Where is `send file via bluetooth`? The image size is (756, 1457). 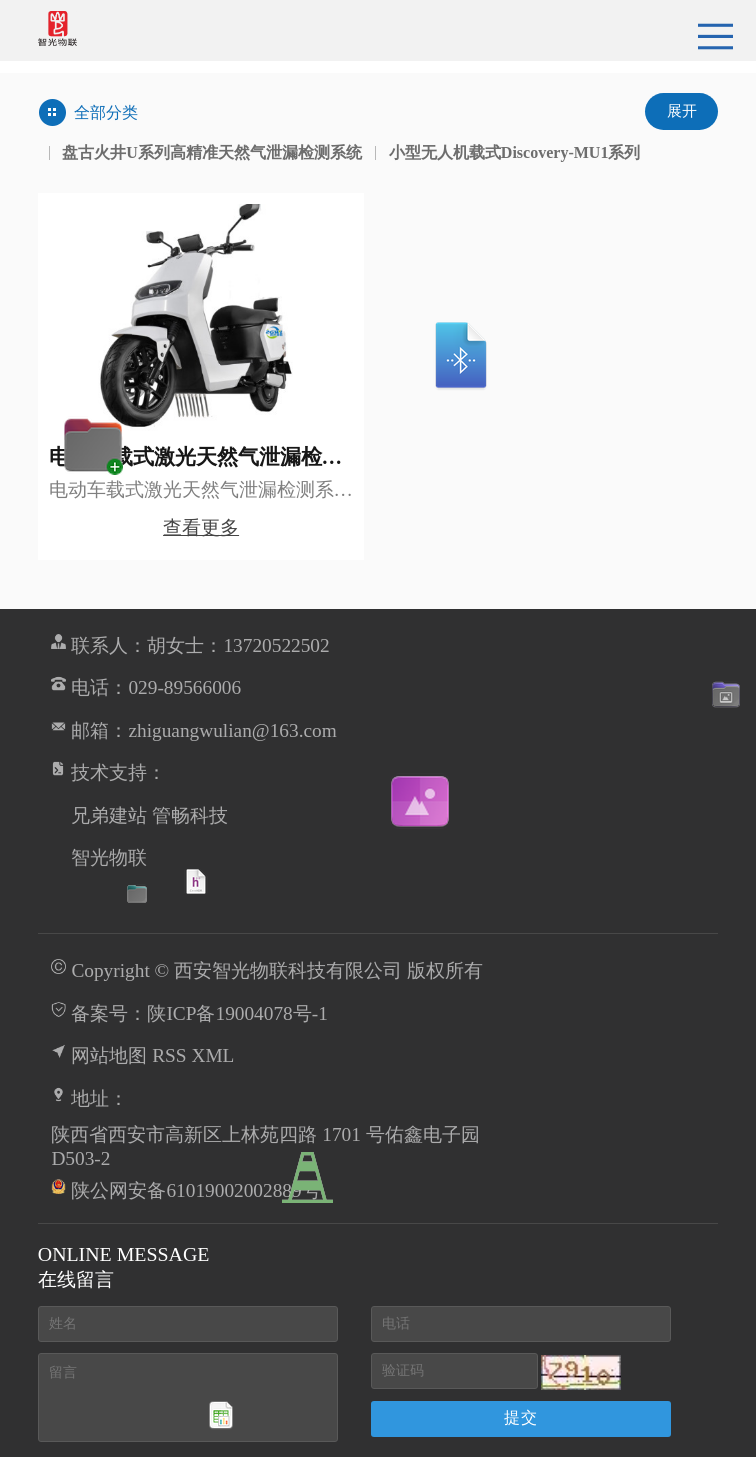 send file via bluetooth is located at coordinates (461, 355).